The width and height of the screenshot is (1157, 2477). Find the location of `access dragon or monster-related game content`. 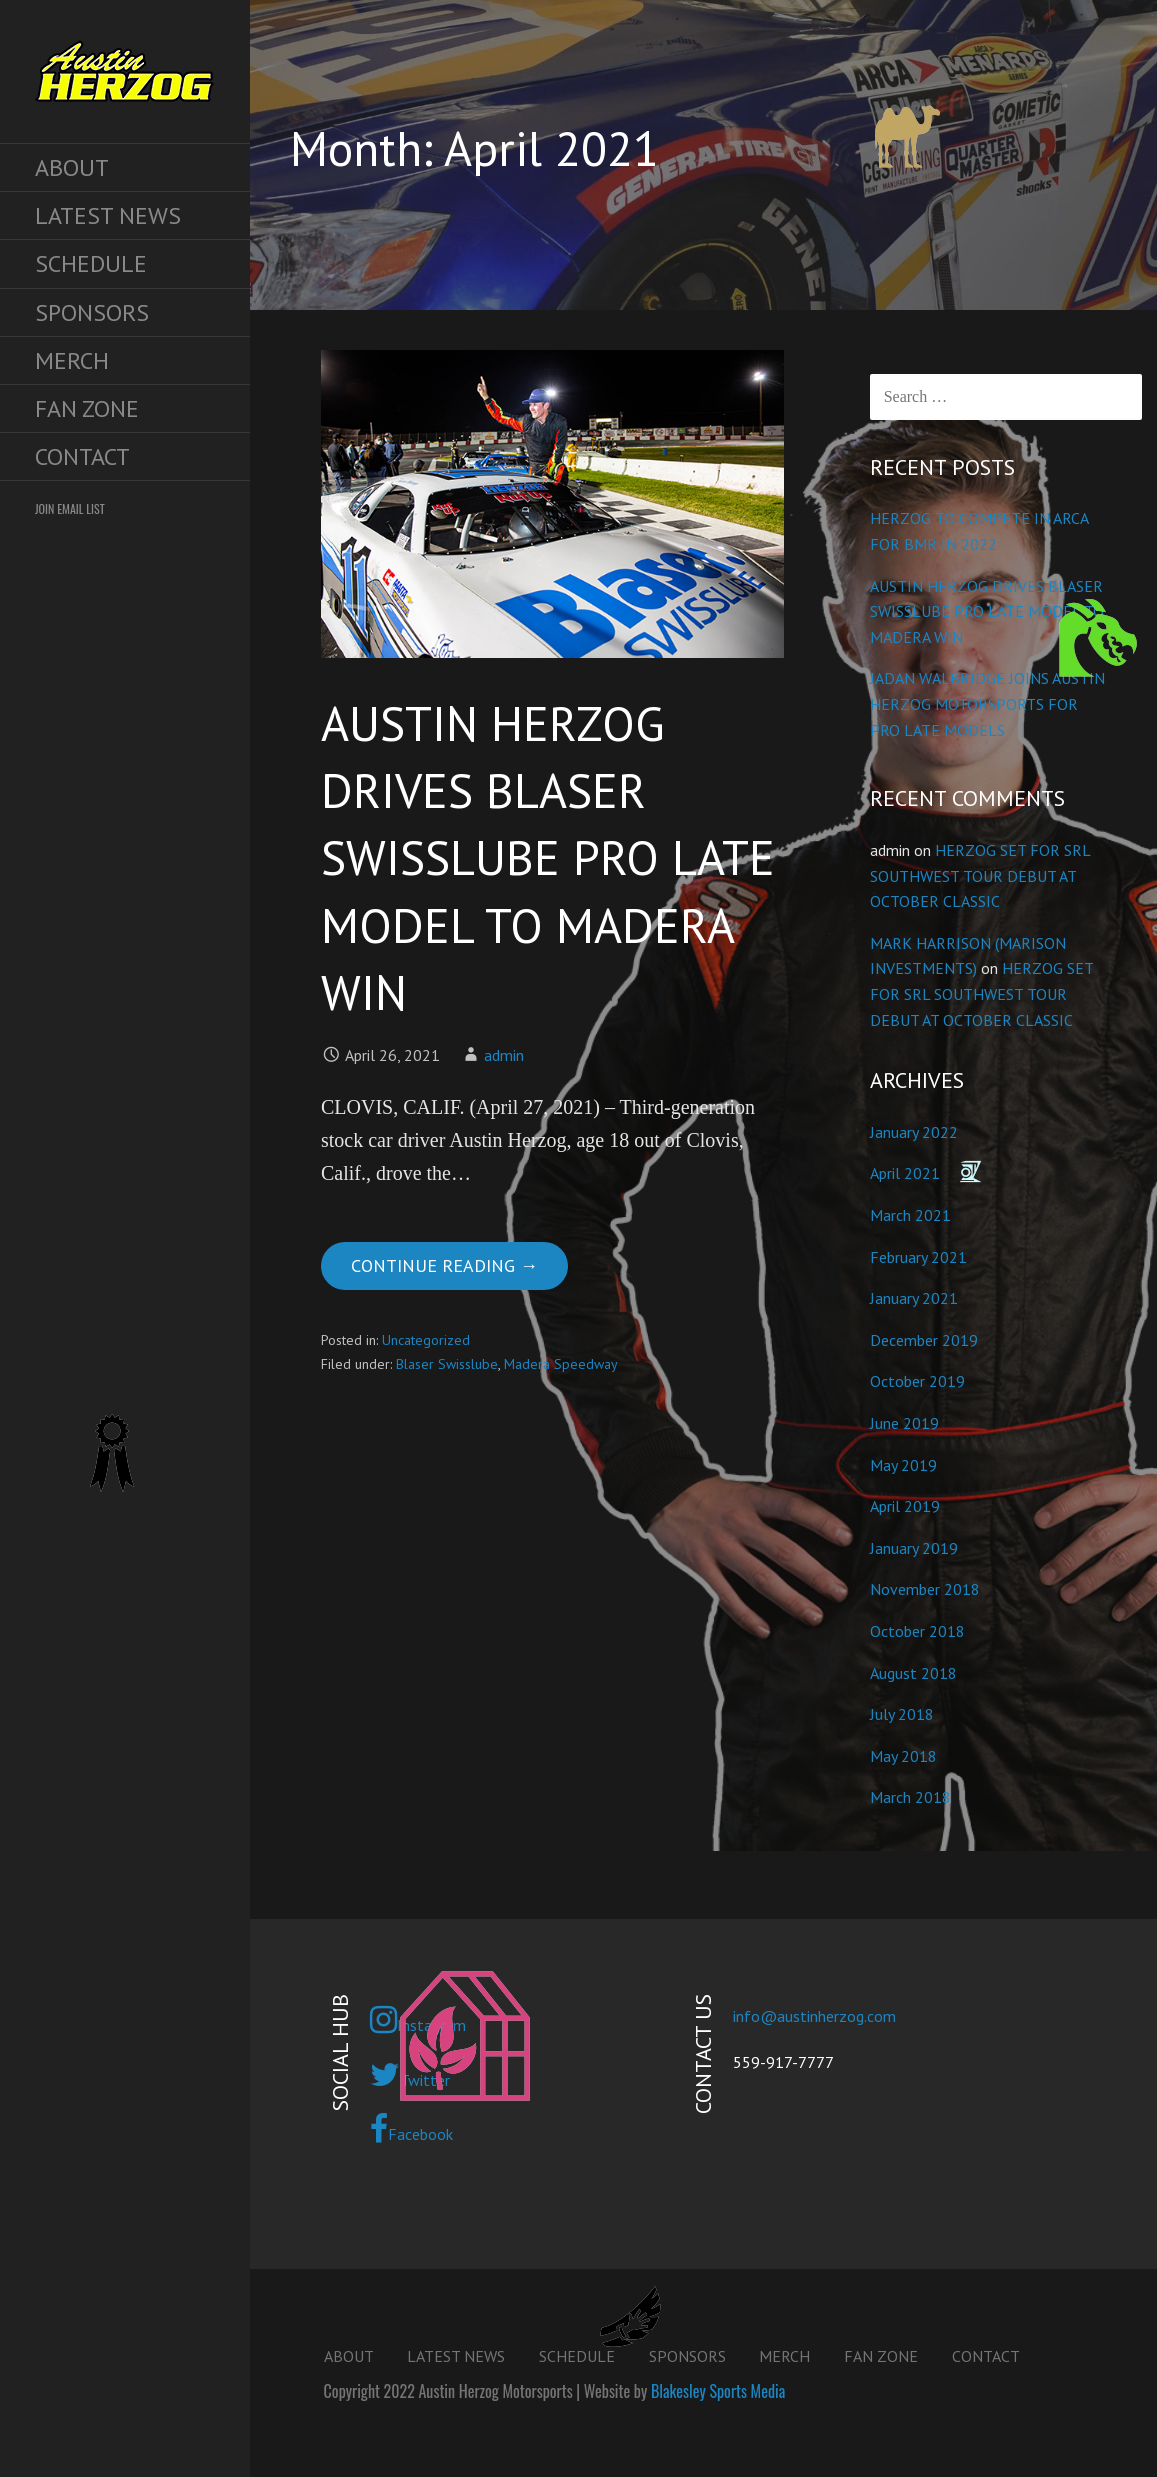

access dragon or monster-related game content is located at coordinates (1098, 638).